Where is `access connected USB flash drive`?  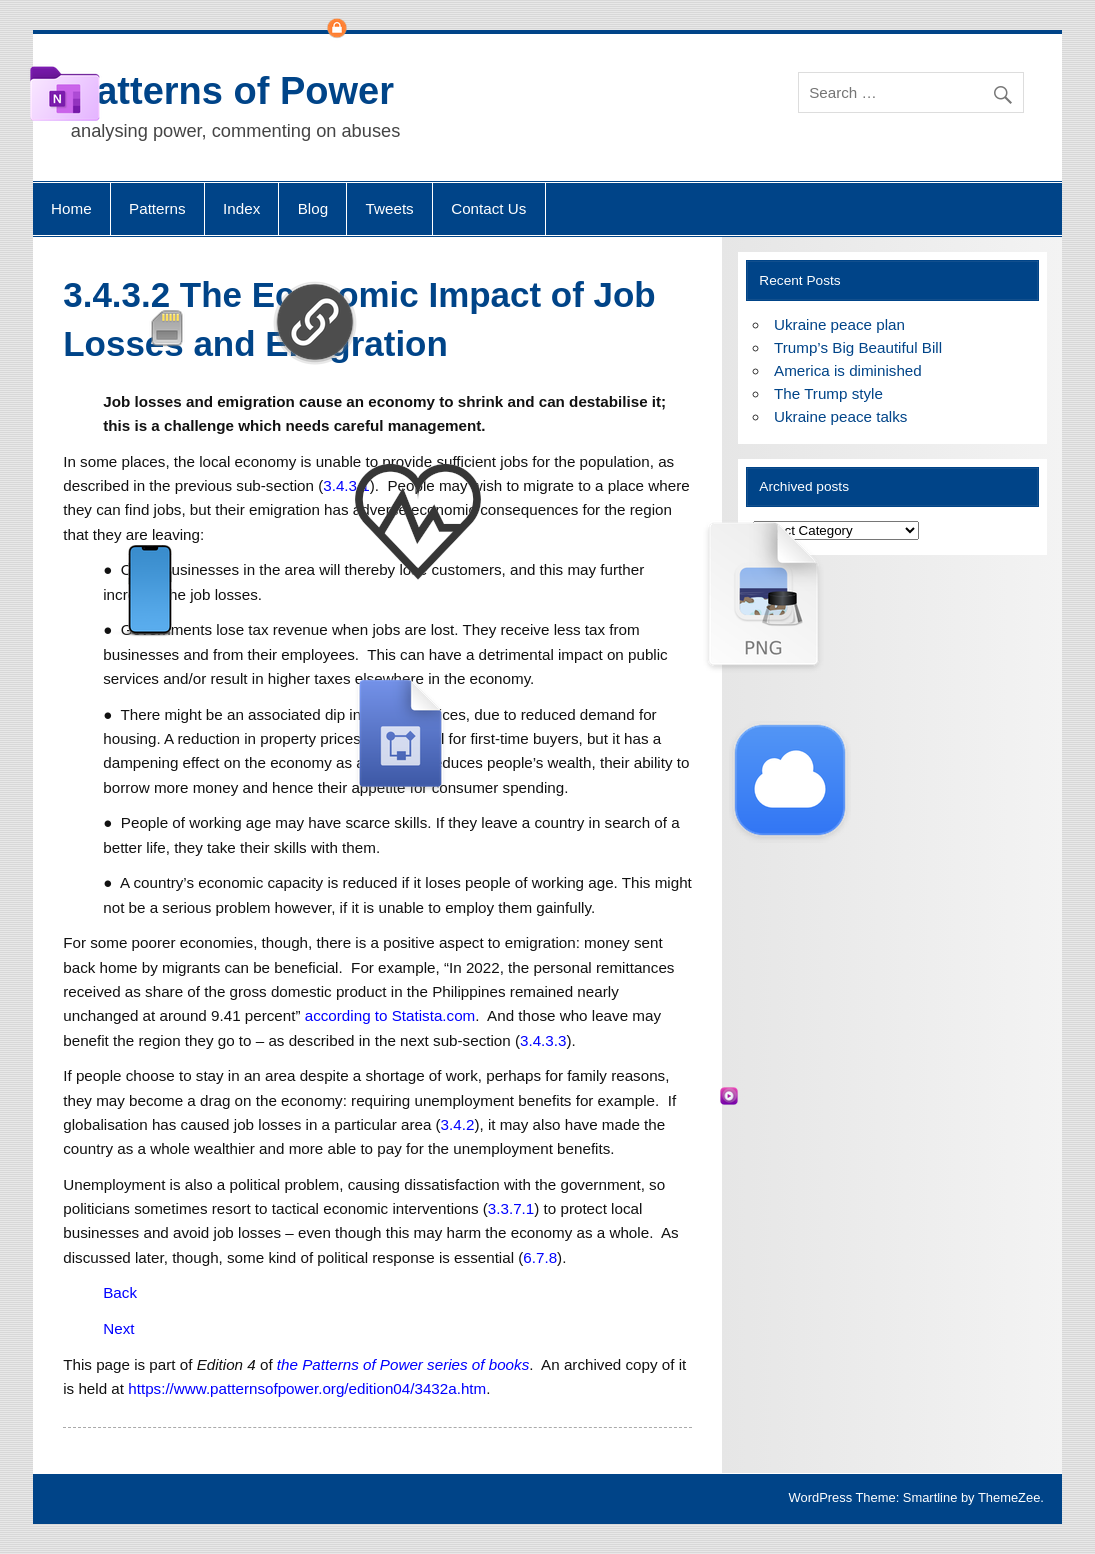
access connected USB flash drive is located at coordinates (167, 328).